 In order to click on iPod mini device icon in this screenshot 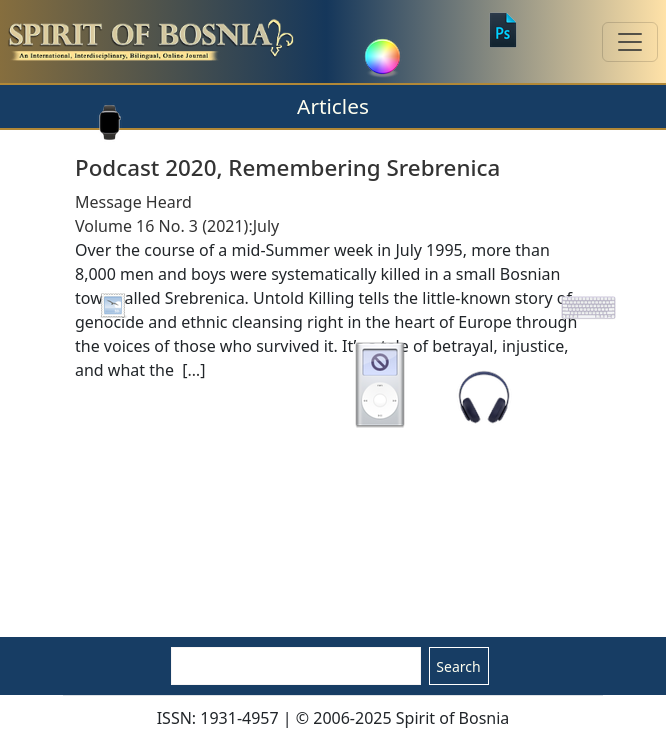, I will do `click(380, 385)`.